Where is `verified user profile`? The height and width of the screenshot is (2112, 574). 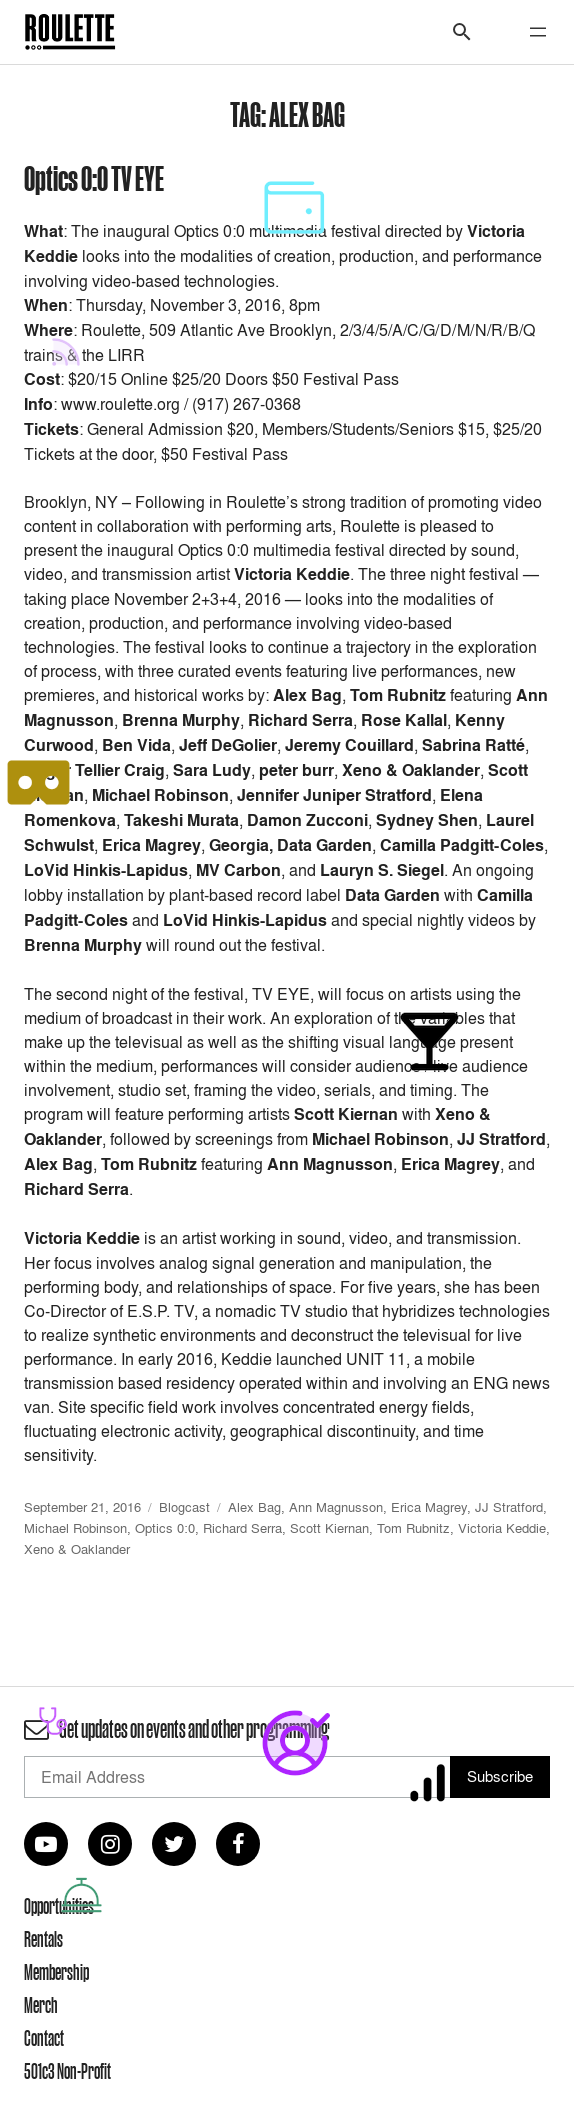 verified user profile is located at coordinates (295, 1743).